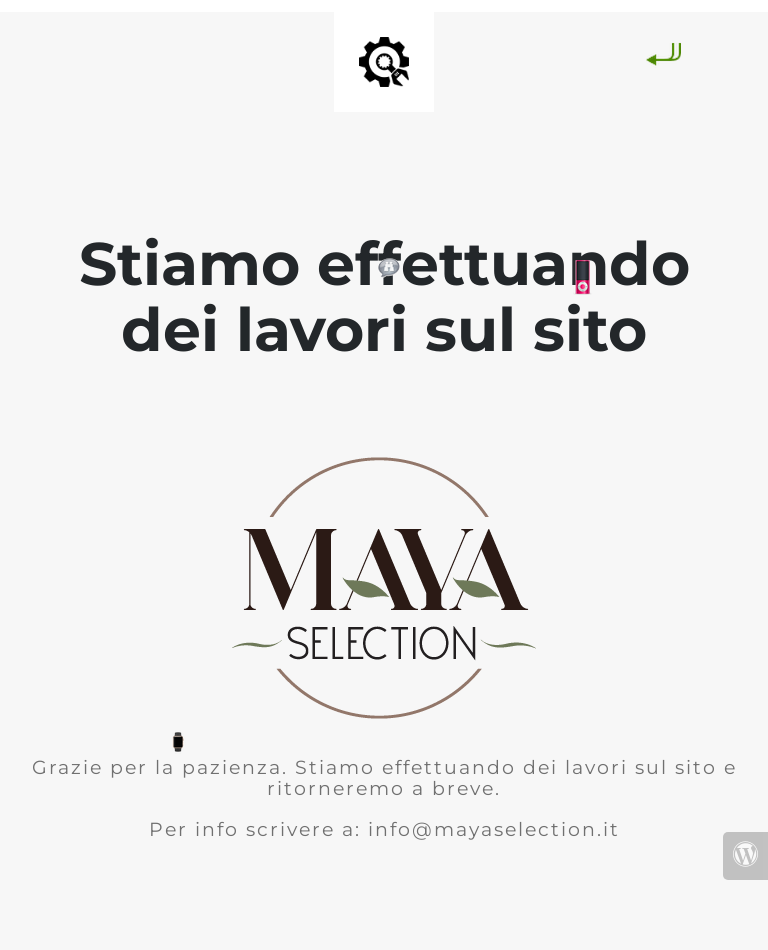 Image resolution: width=768 pixels, height=950 pixels. I want to click on manage connected Apple Watch device, so click(178, 742).